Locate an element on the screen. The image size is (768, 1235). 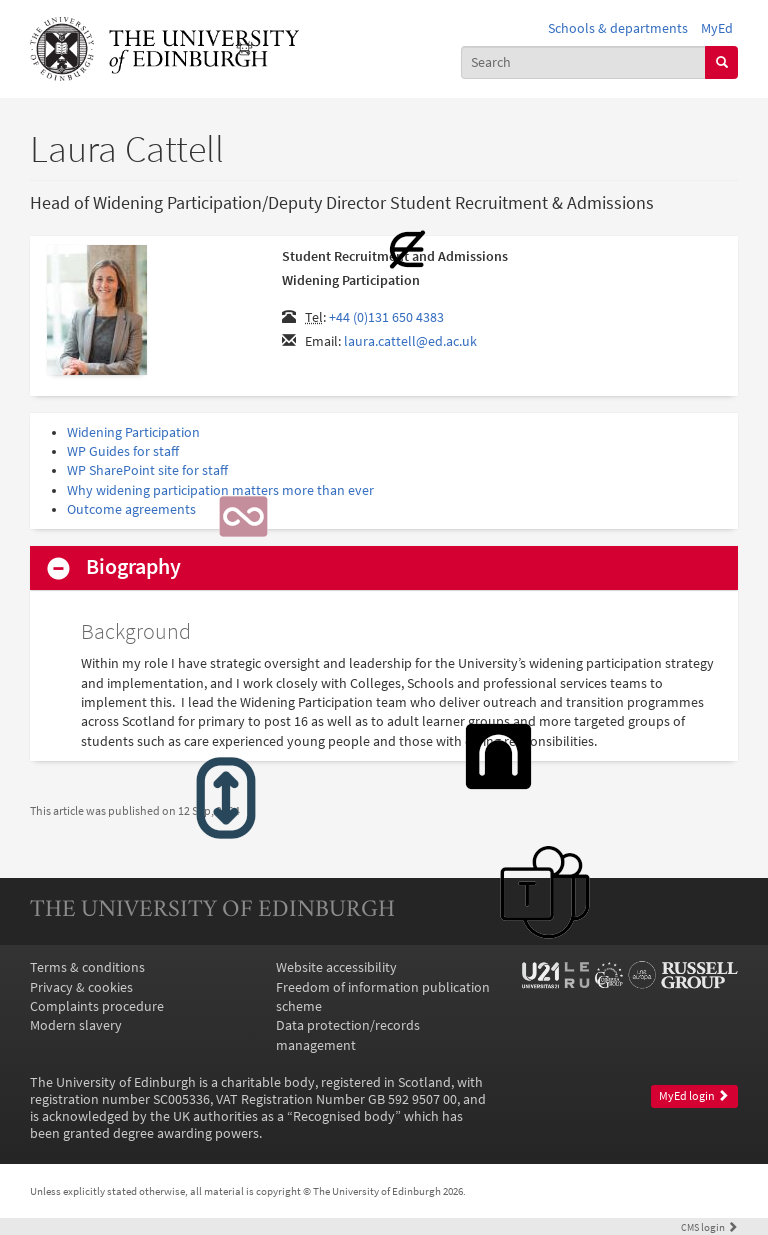
indicates item is not part of a set or group is located at coordinates (407, 249).